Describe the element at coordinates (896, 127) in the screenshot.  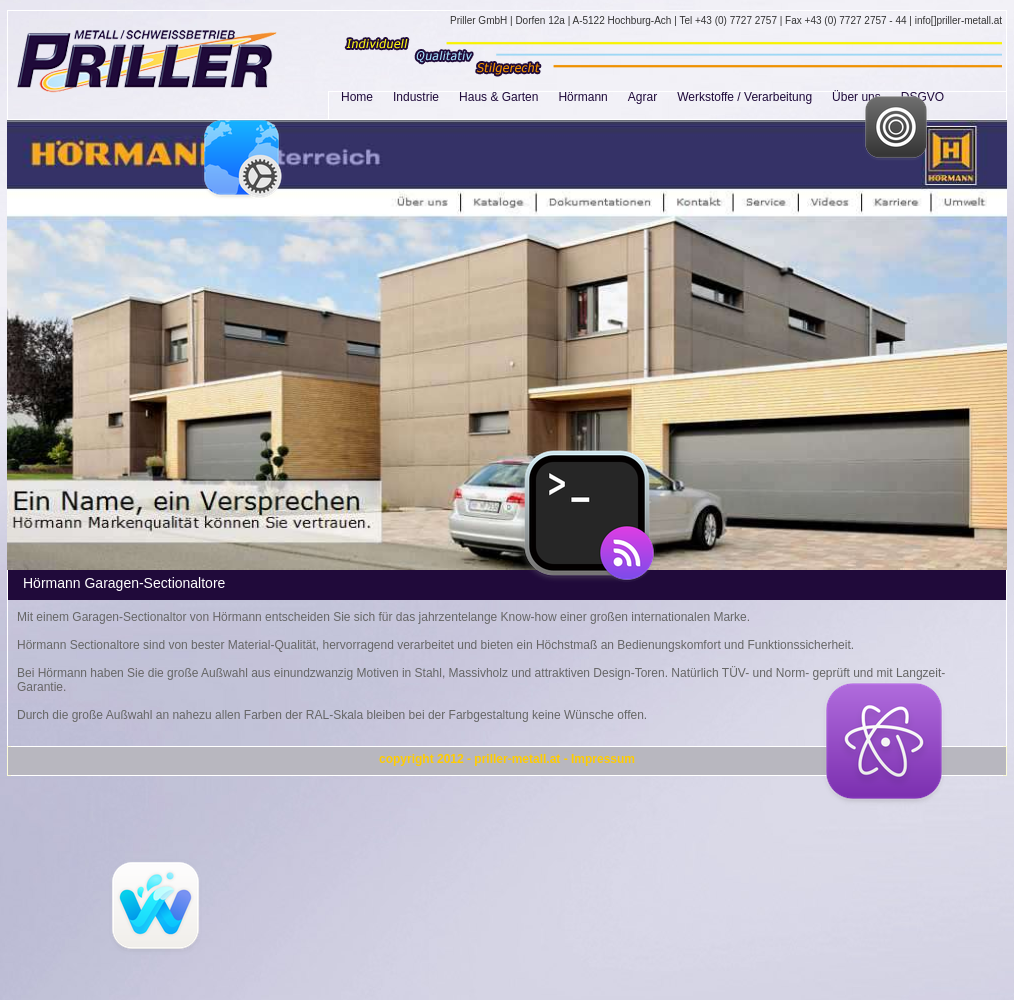
I see `open zen browser app` at that location.